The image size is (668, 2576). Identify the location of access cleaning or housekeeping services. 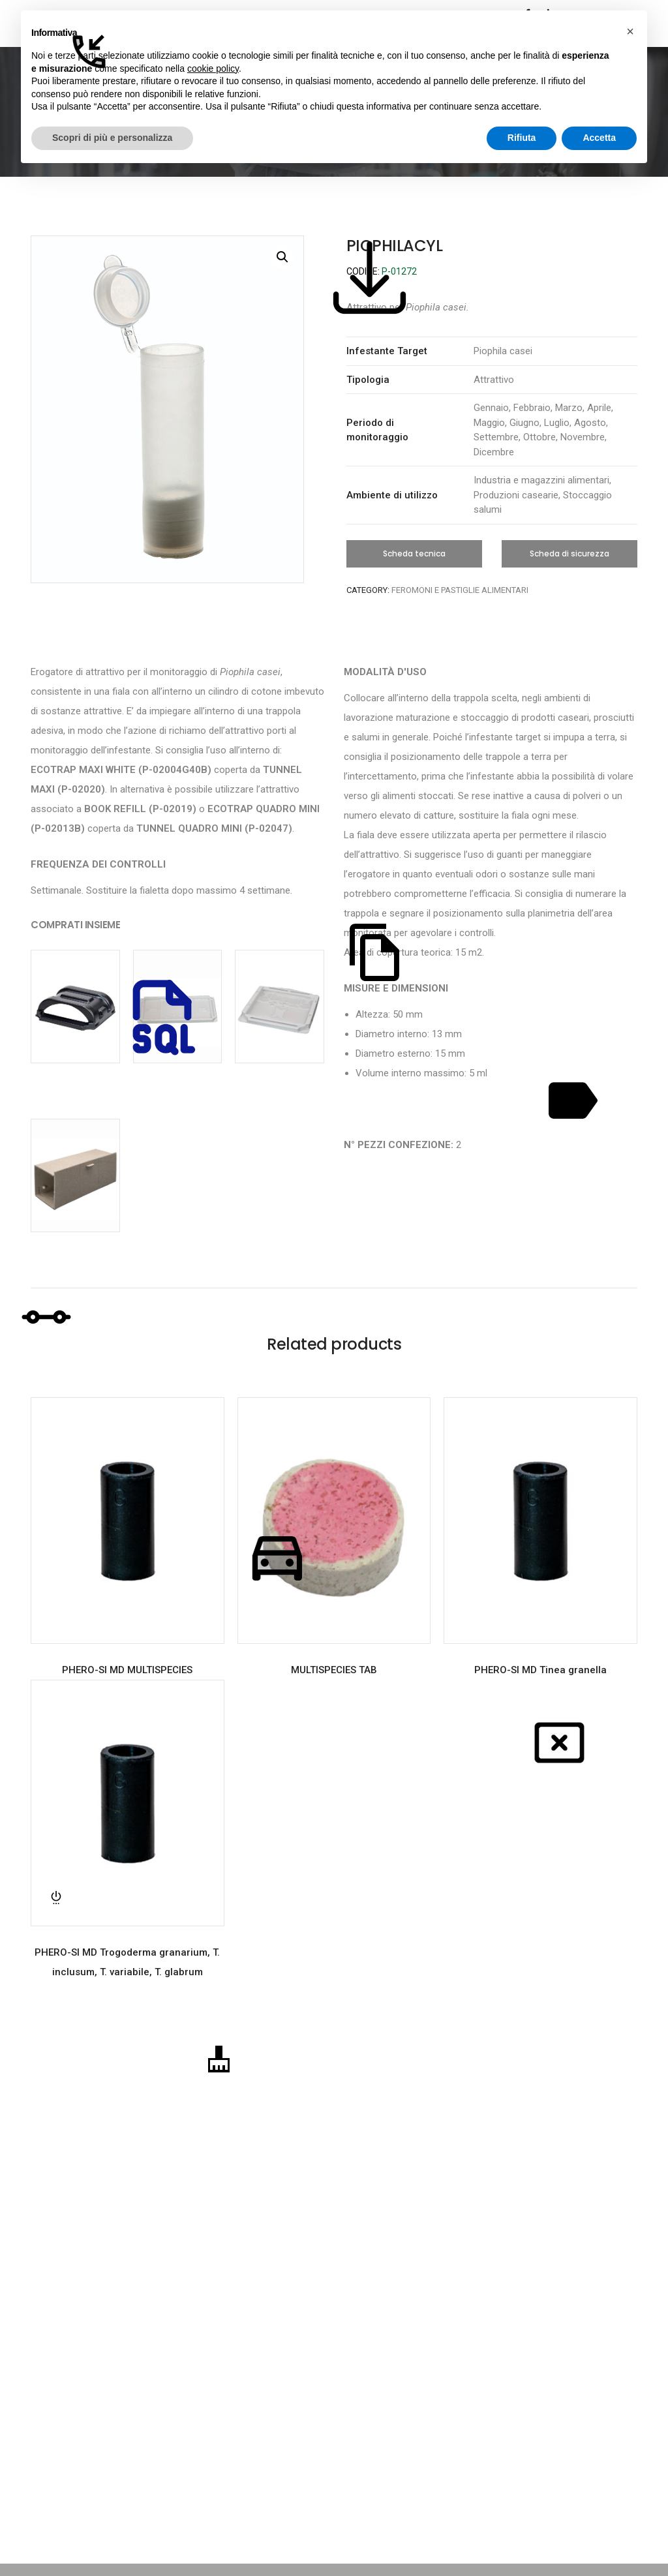
(219, 2059).